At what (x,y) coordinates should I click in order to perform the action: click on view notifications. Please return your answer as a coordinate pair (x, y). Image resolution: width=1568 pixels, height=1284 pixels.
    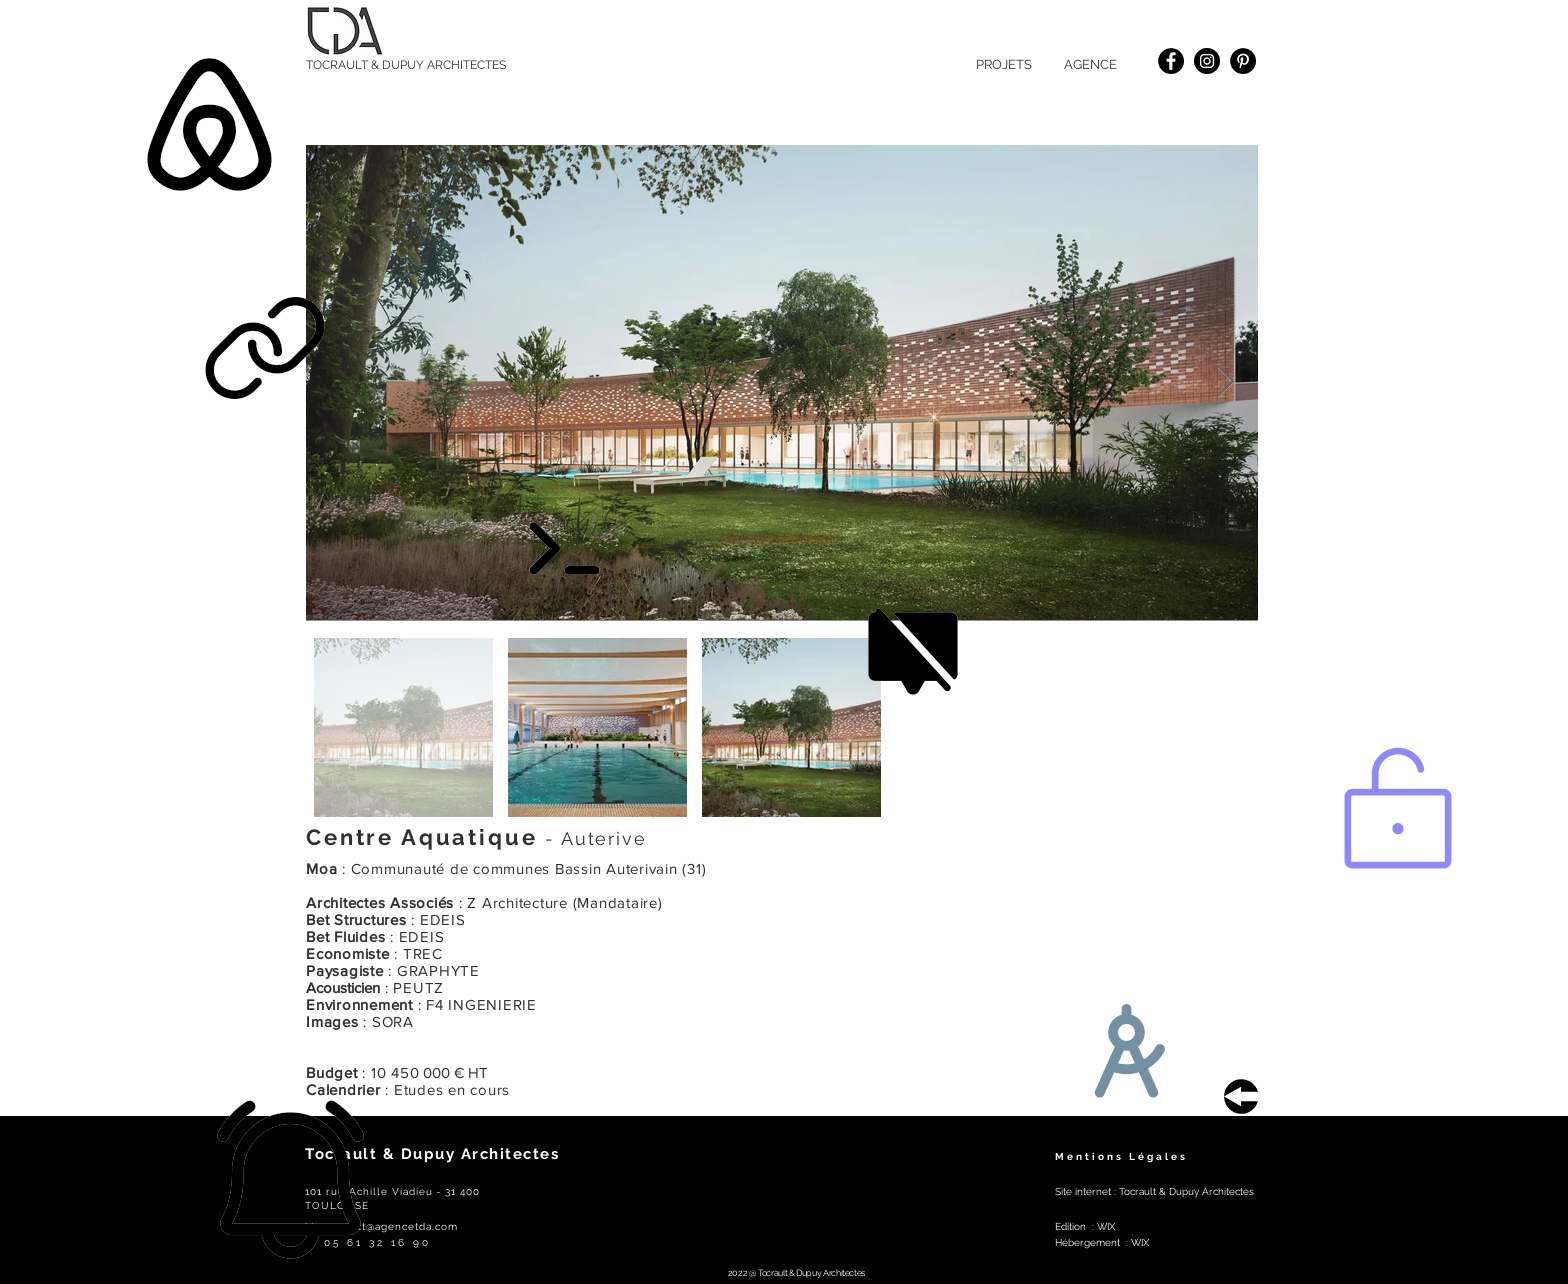
    Looking at the image, I should click on (290, 1182).